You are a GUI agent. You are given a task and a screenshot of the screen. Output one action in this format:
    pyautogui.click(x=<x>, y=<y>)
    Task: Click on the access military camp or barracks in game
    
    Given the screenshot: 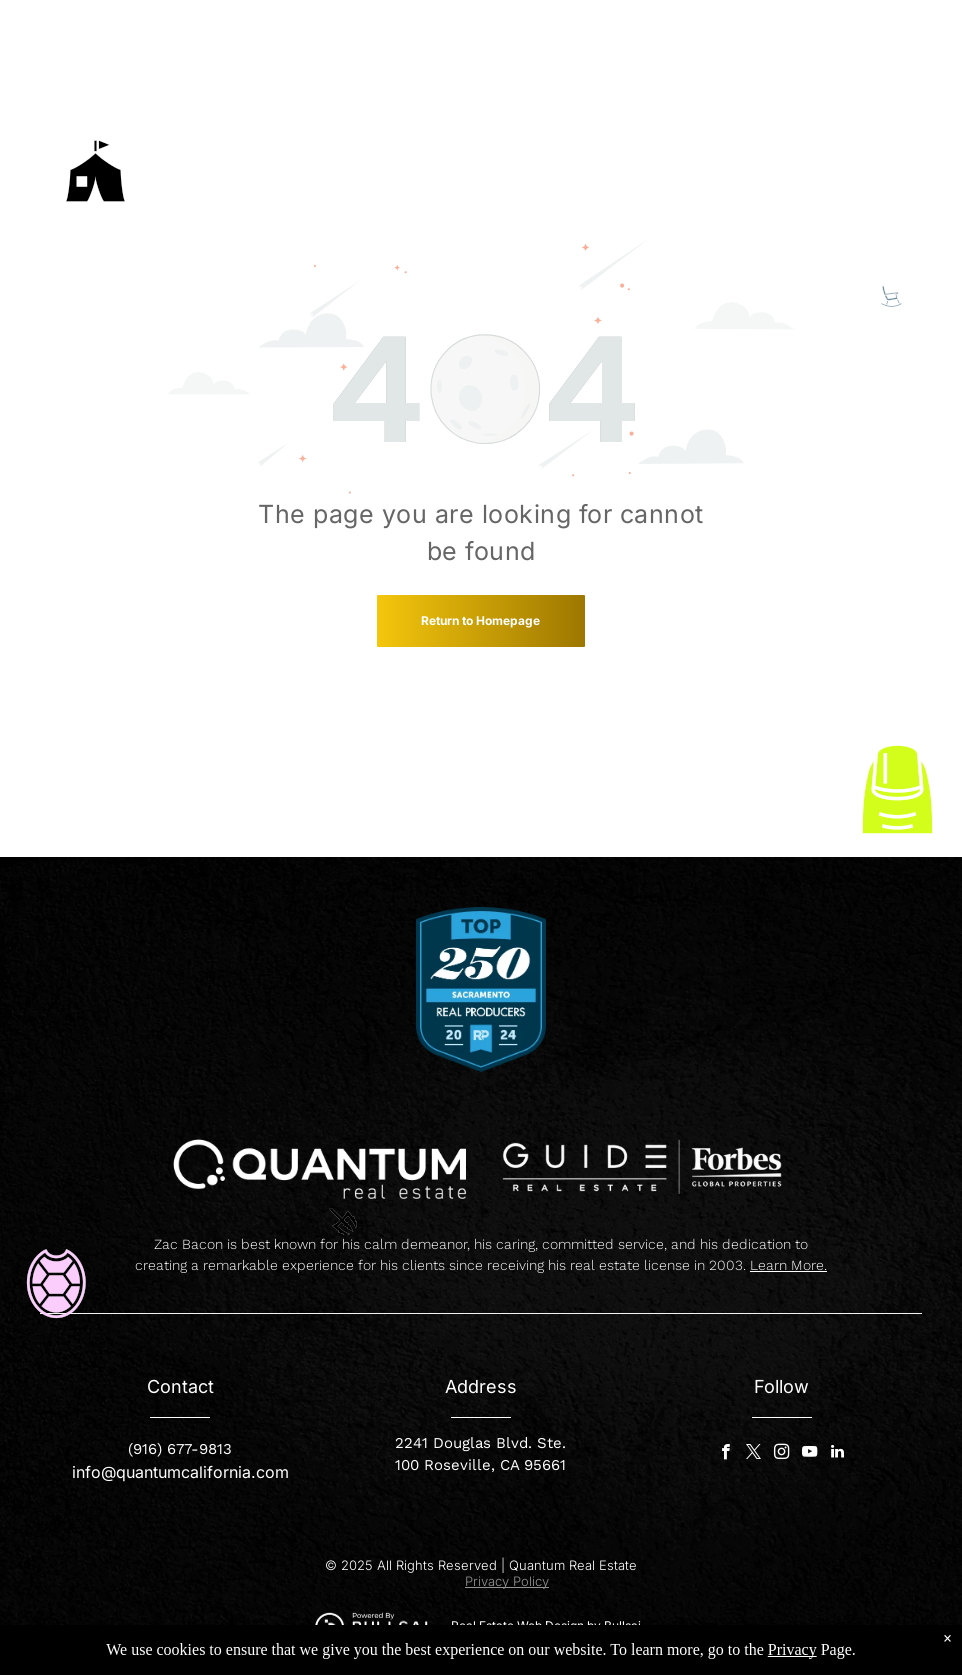 What is the action you would take?
    pyautogui.click(x=95, y=170)
    